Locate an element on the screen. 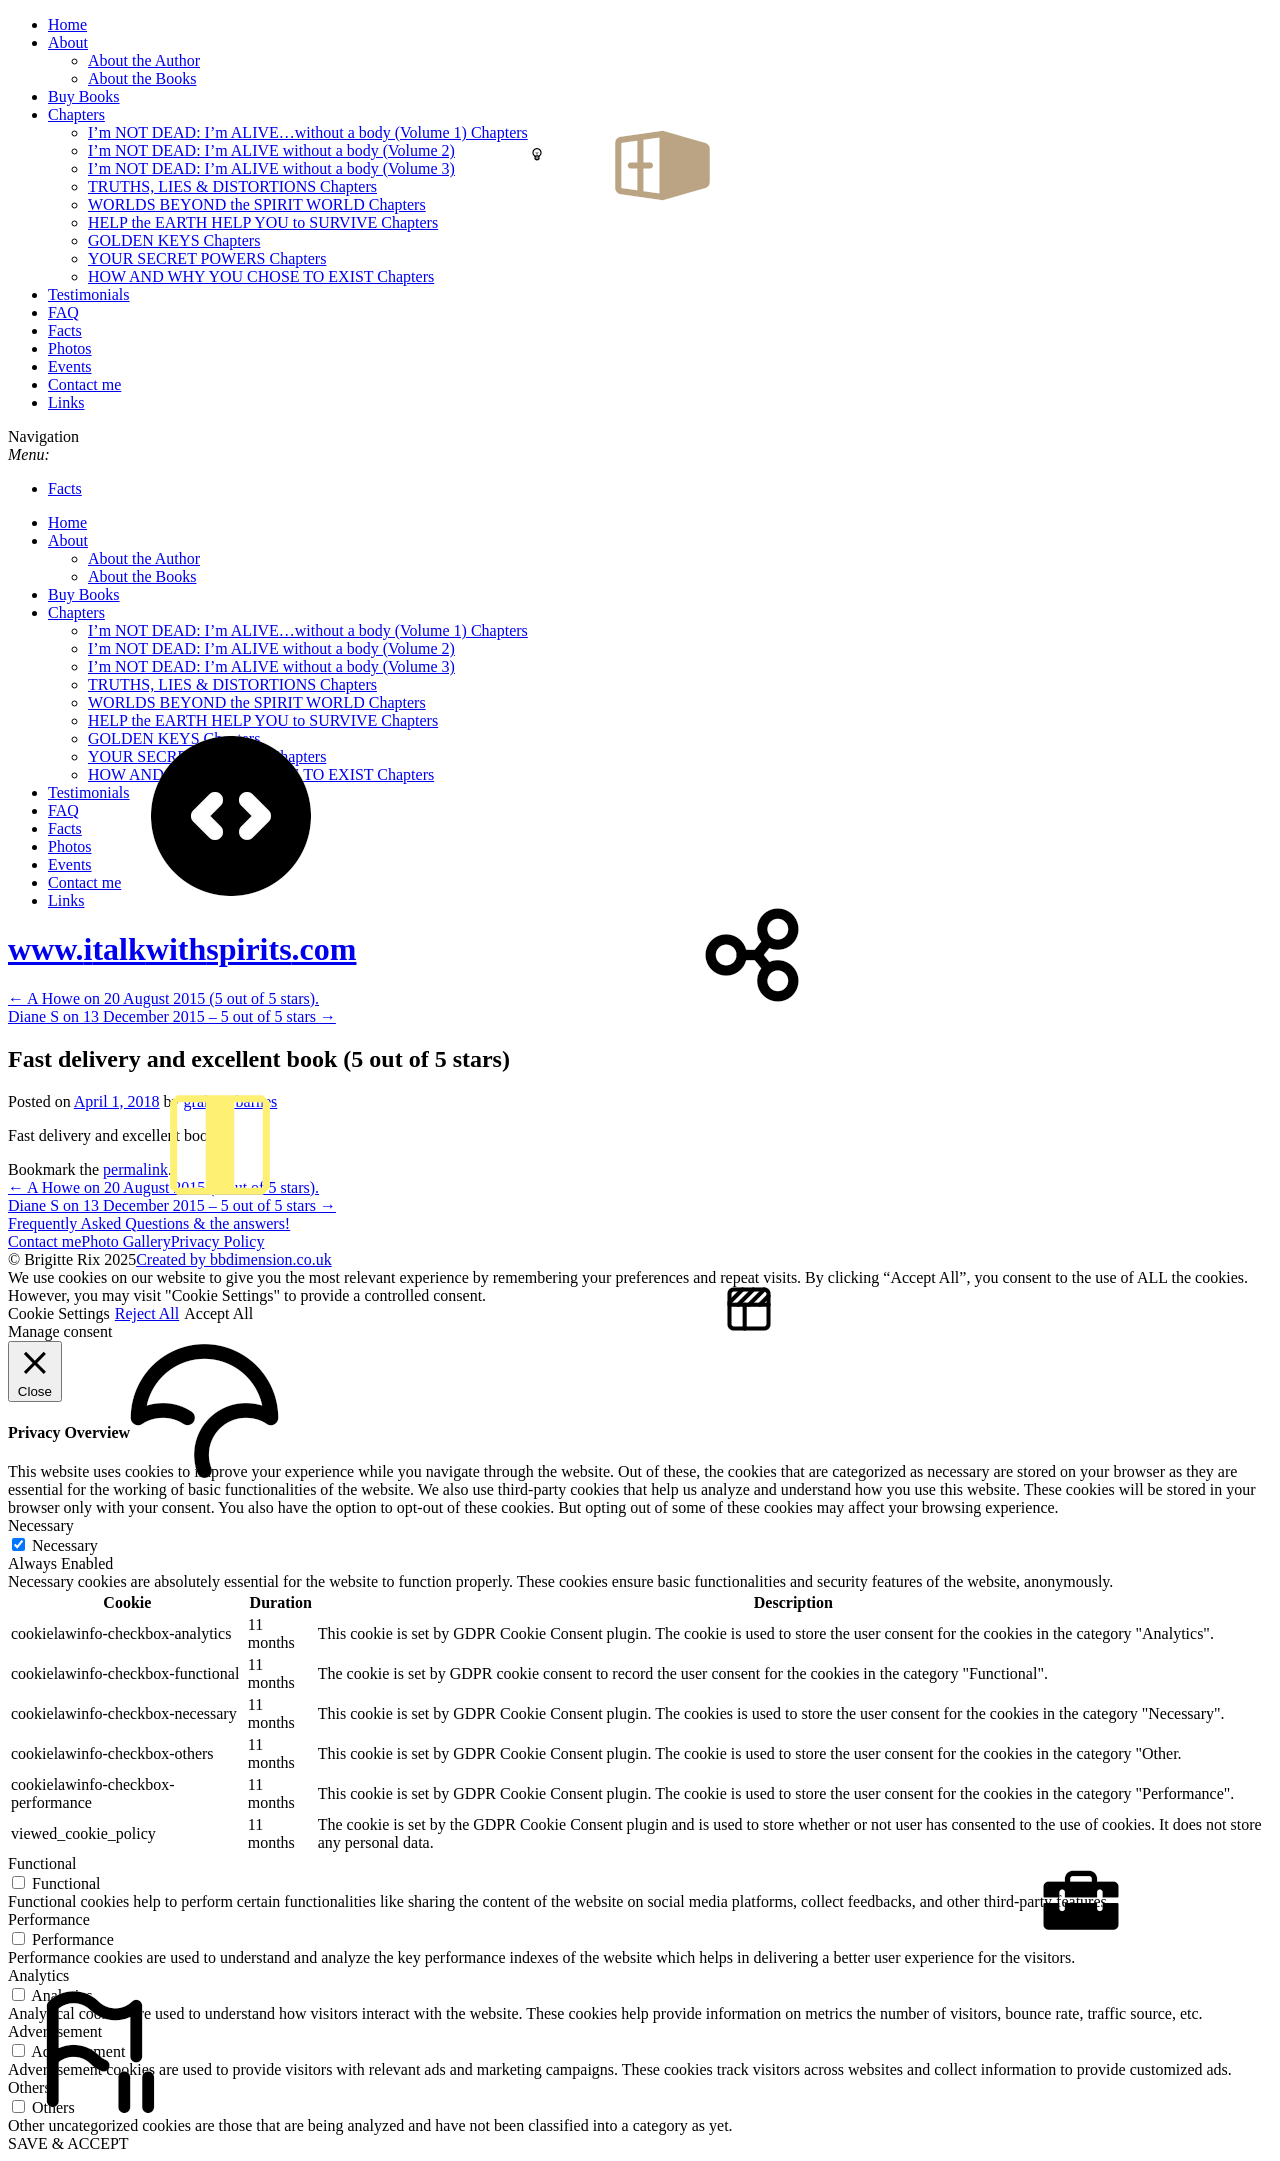  view shipping or freight details is located at coordinates (662, 165).